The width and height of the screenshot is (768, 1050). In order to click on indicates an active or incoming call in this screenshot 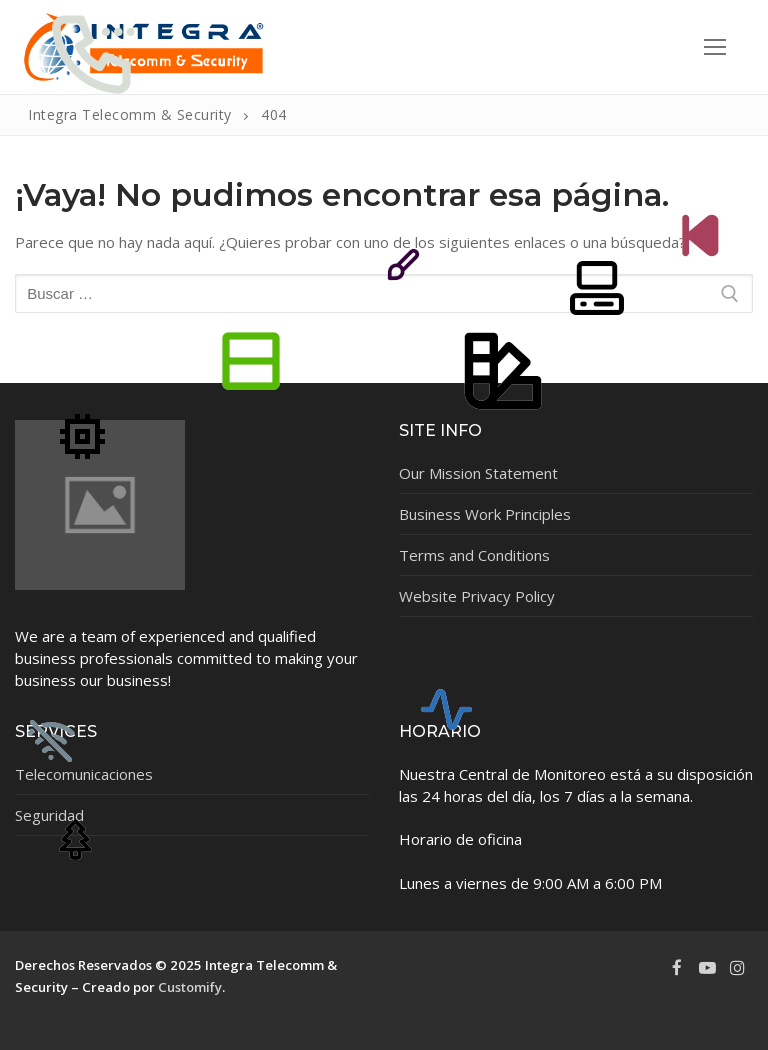, I will do `click(93, 52)`.